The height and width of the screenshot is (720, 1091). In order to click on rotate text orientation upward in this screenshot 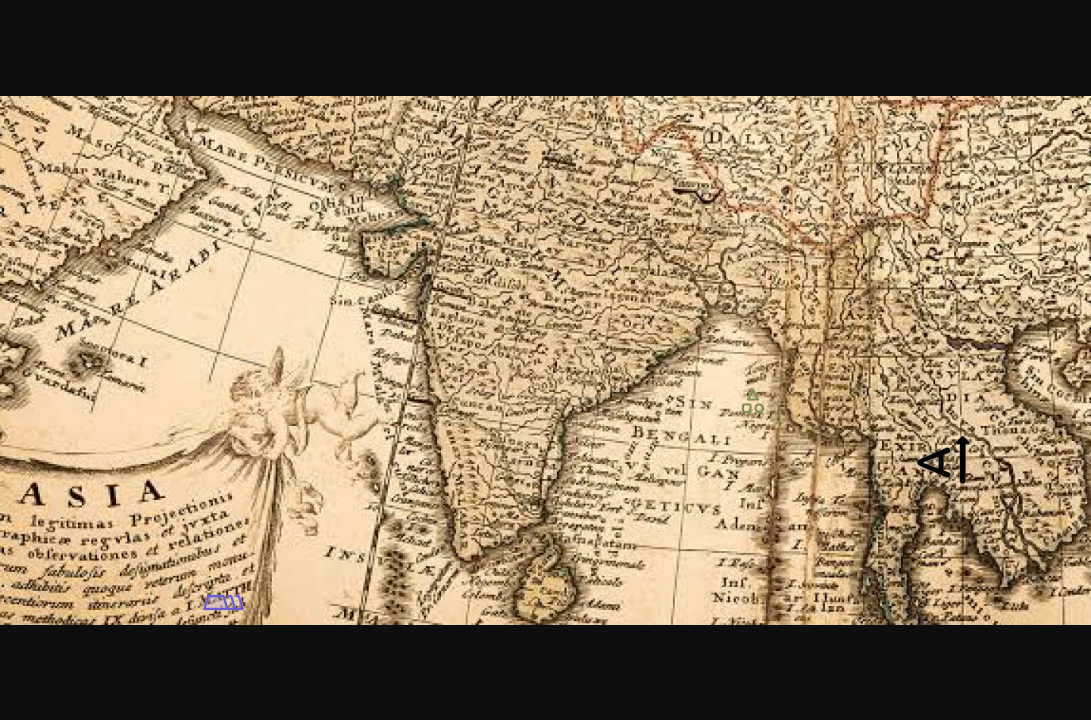, I will do `click(944, 459)`.